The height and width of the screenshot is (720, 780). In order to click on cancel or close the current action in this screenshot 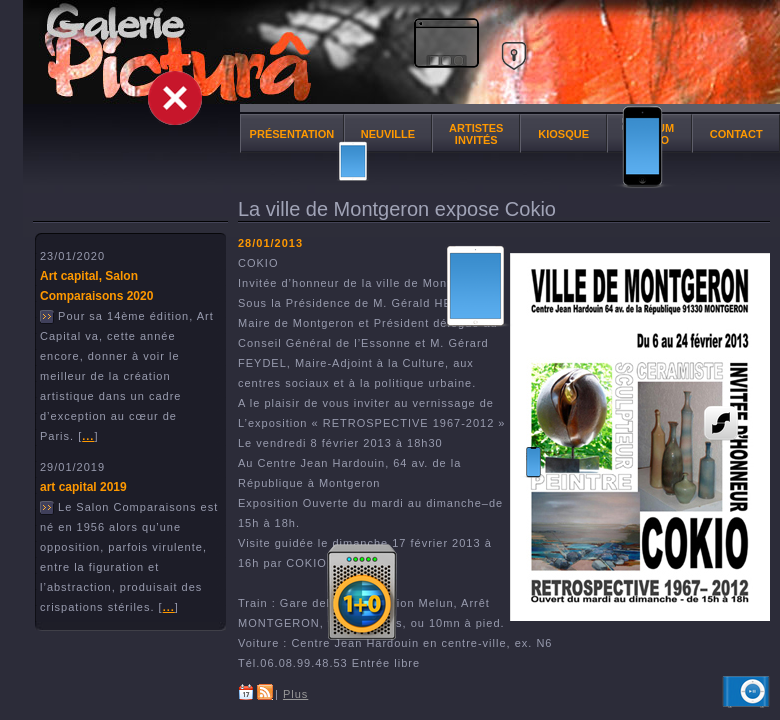, I will do `click(175, 98)`.